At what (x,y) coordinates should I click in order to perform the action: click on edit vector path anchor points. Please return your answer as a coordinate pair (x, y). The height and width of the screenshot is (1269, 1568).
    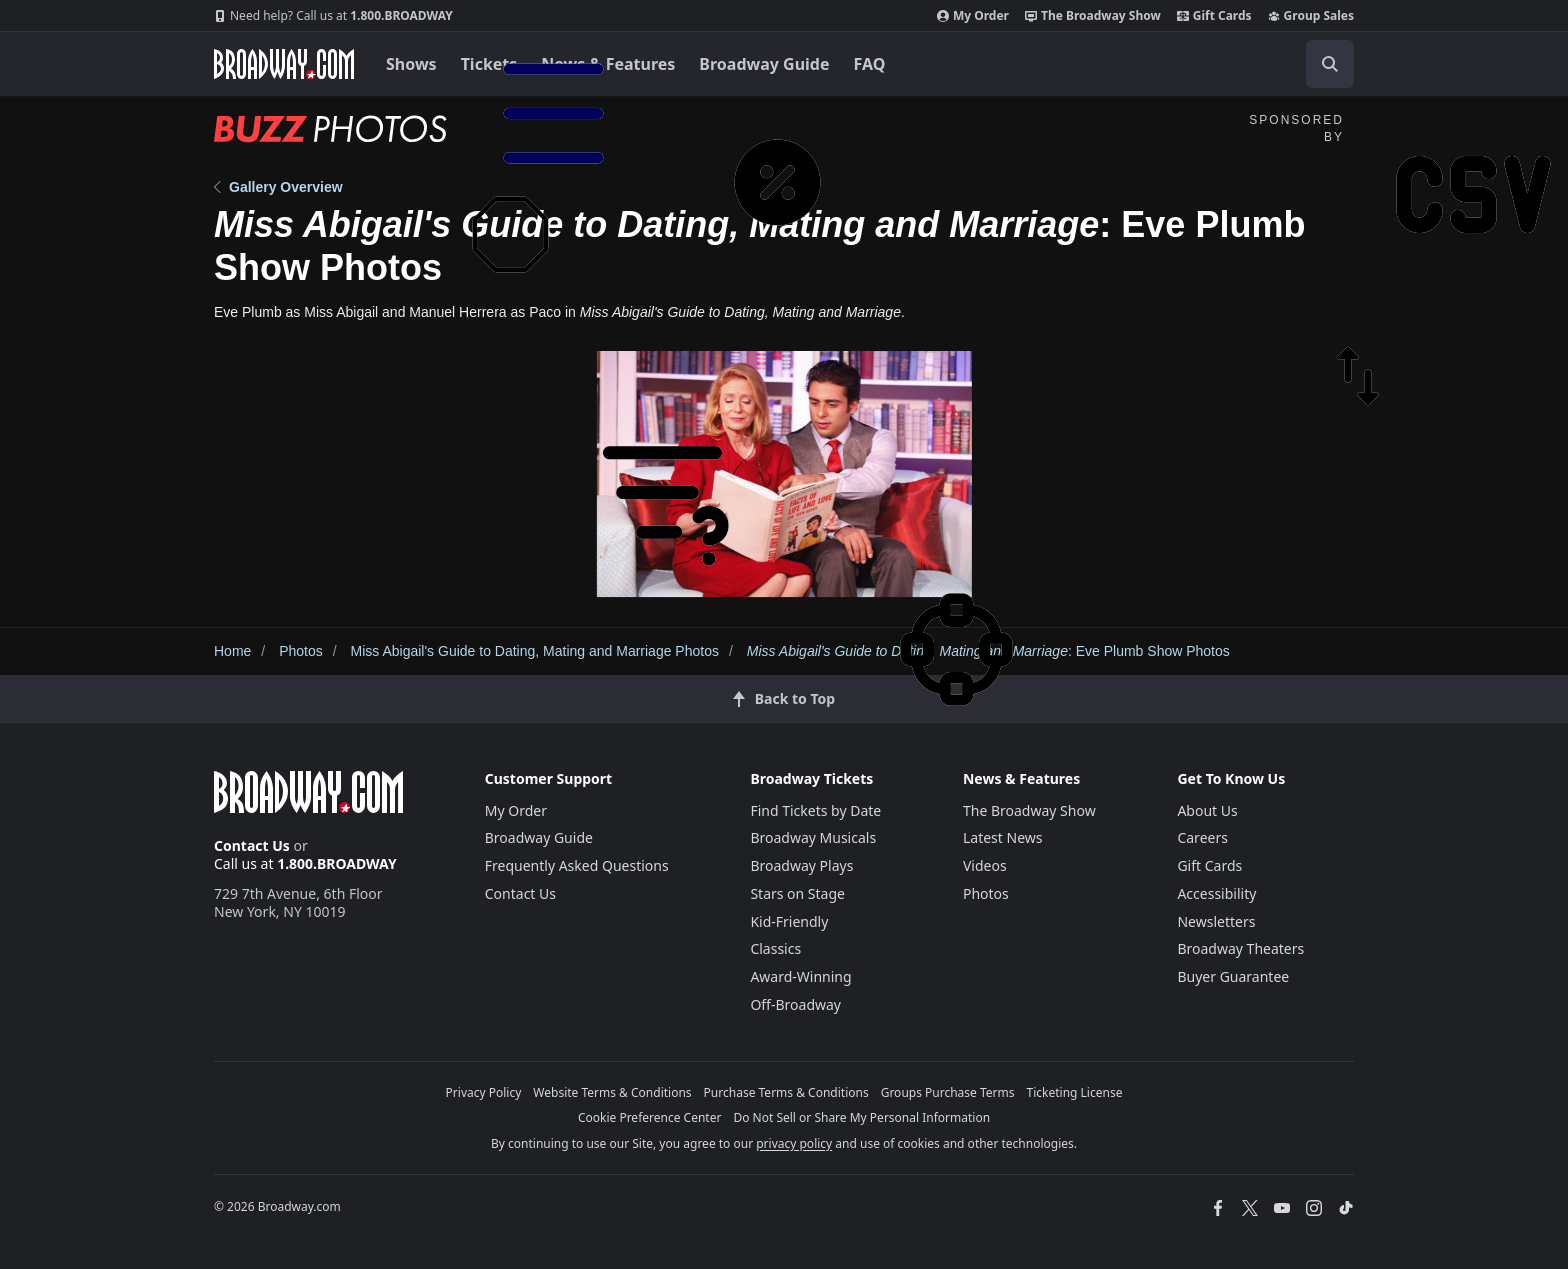
    Looking at the image, I should click on (956, 649).